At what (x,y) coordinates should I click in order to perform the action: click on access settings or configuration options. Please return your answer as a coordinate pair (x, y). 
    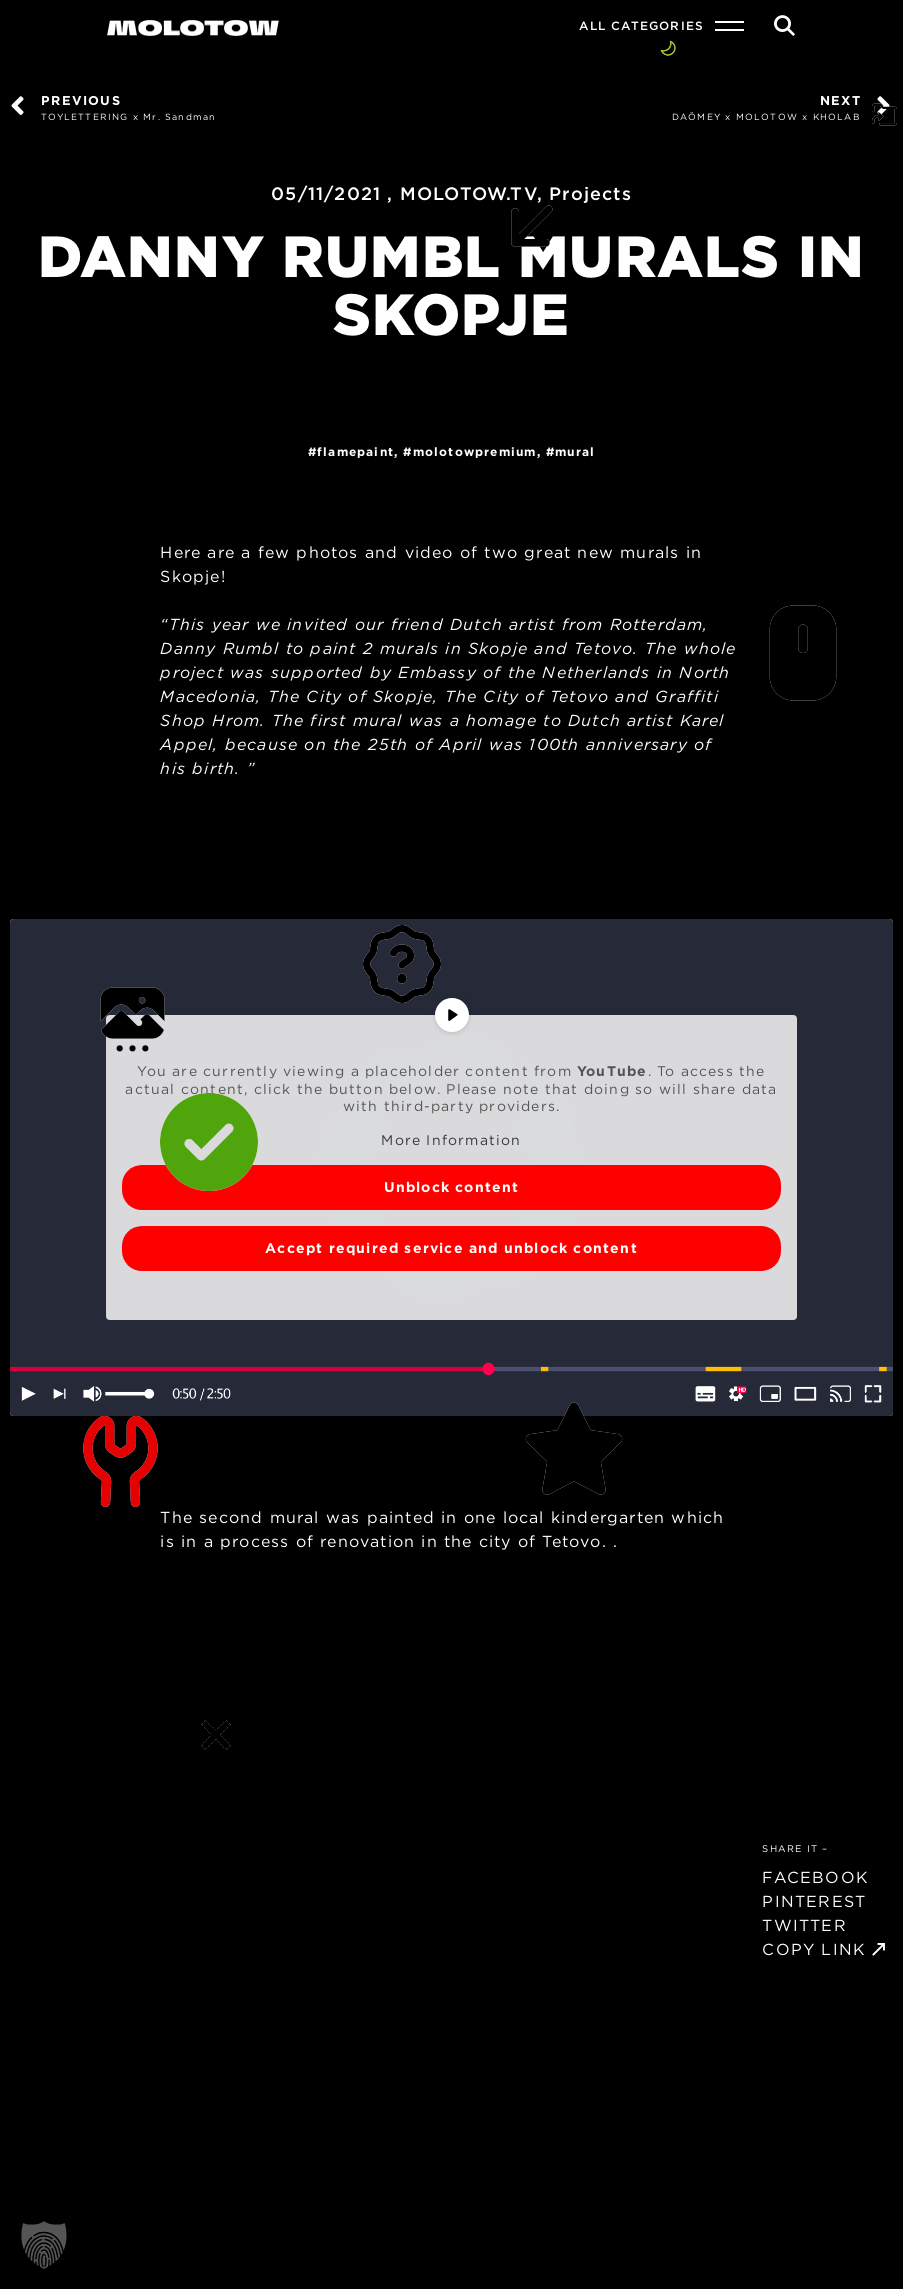
    Looking at the image, I should click on (120, 1460).